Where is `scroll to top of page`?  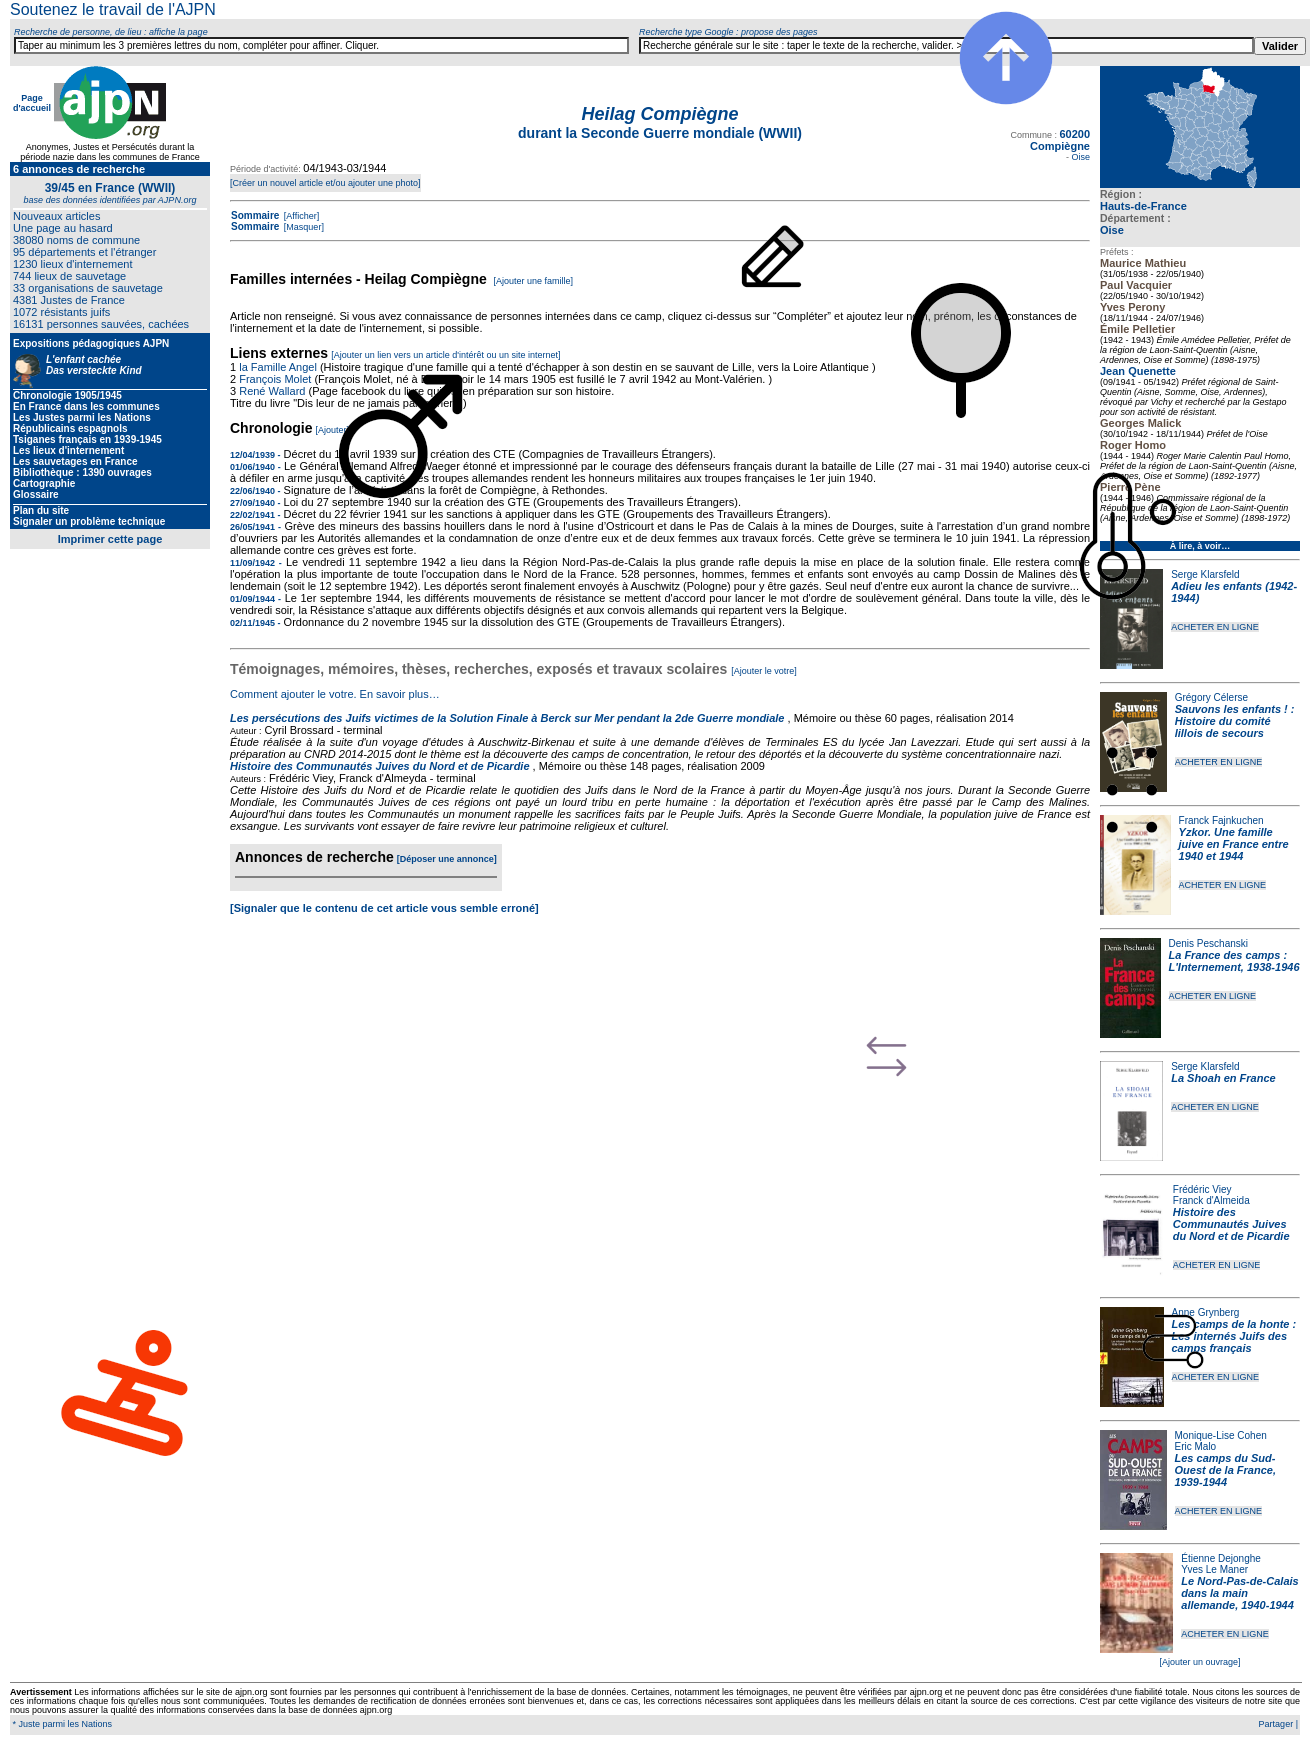 scroll to top of page is located at coordinates (1006, 58).